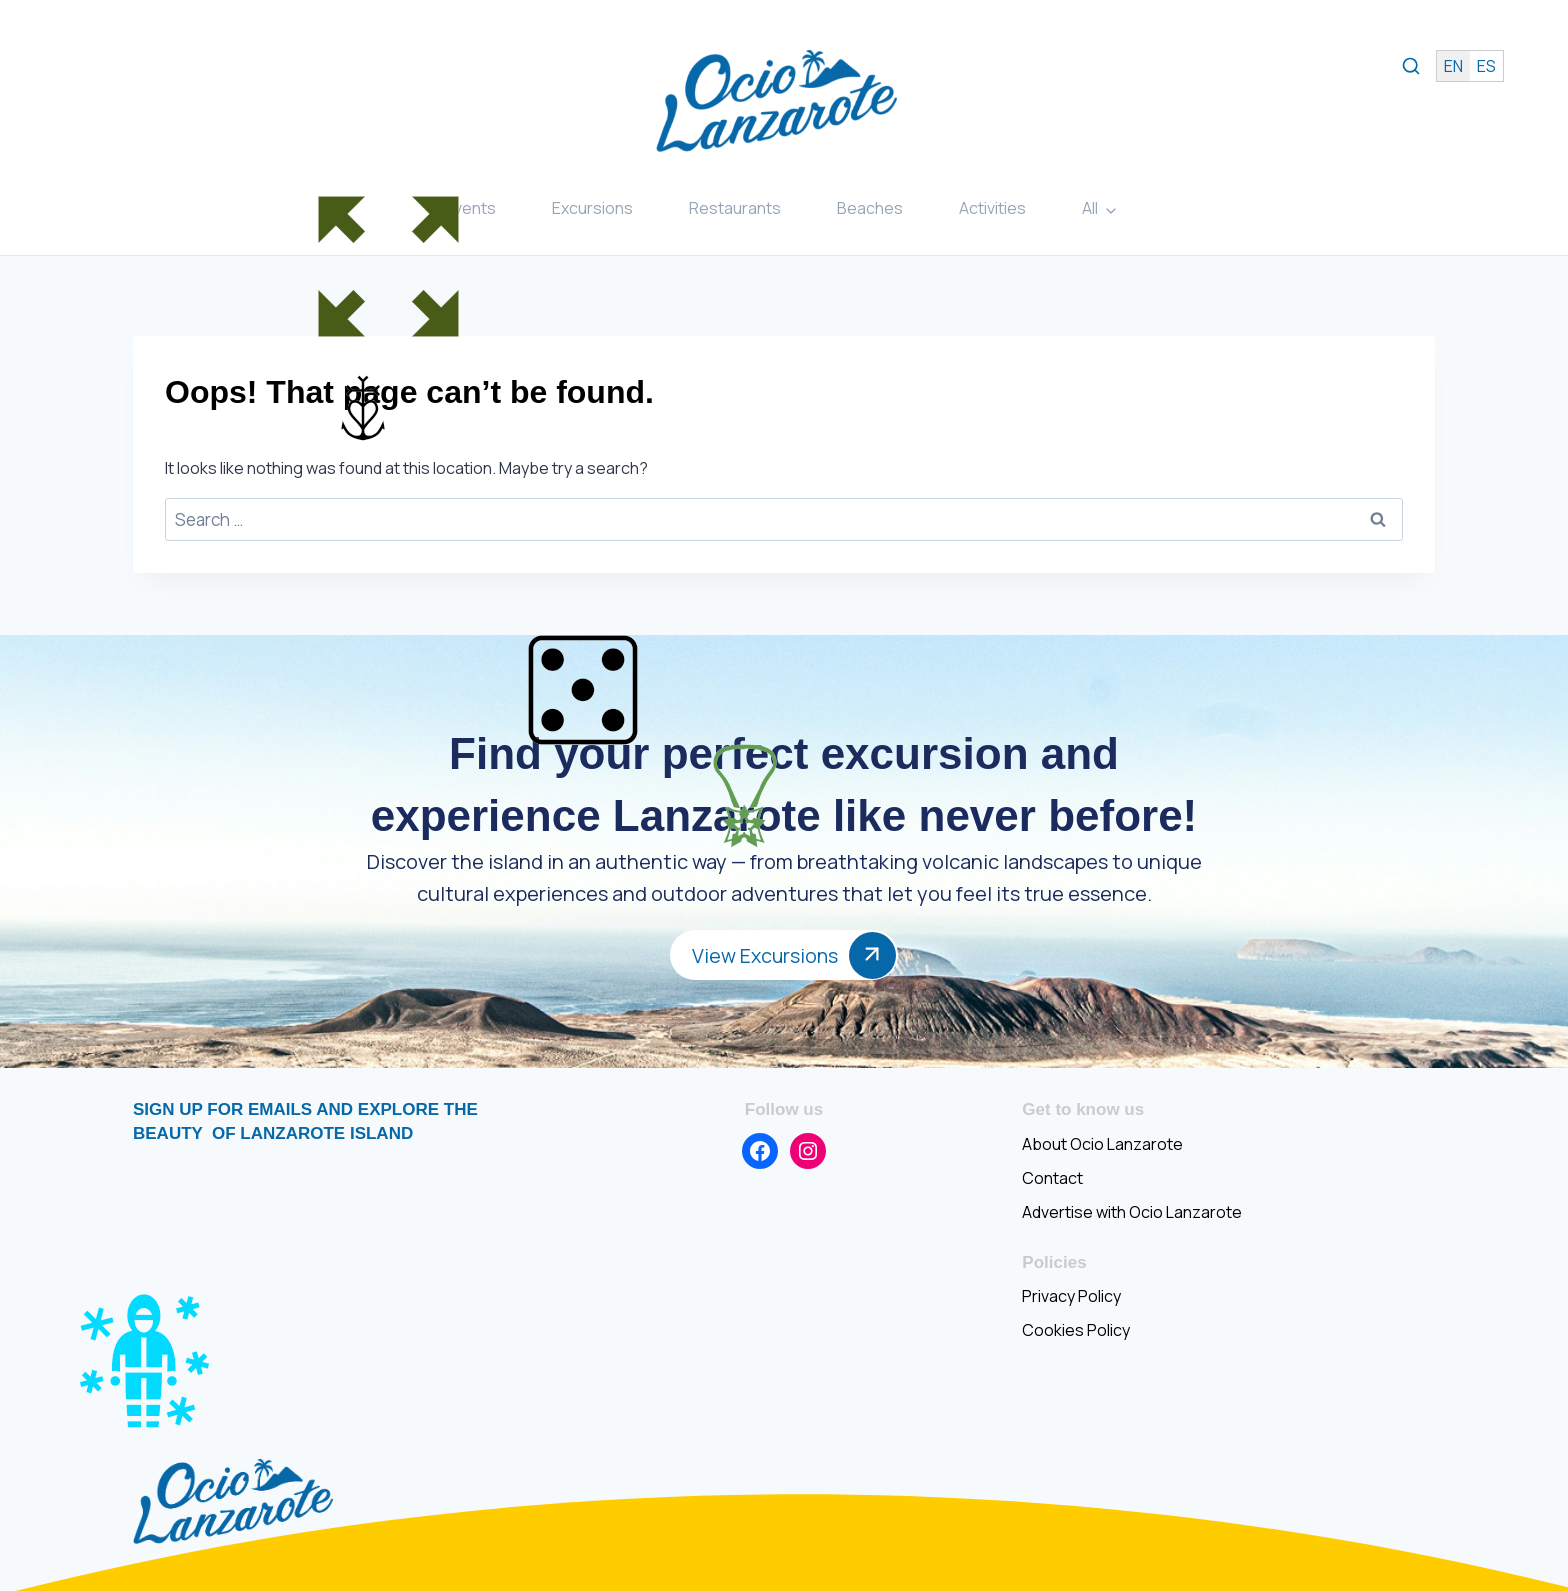 This screenshot has width=1568, height=1591. Describe the element at coordinates (363, 408) in the screenshot. I see `camargue cross symbol representing faith, hope, and love` at that location.